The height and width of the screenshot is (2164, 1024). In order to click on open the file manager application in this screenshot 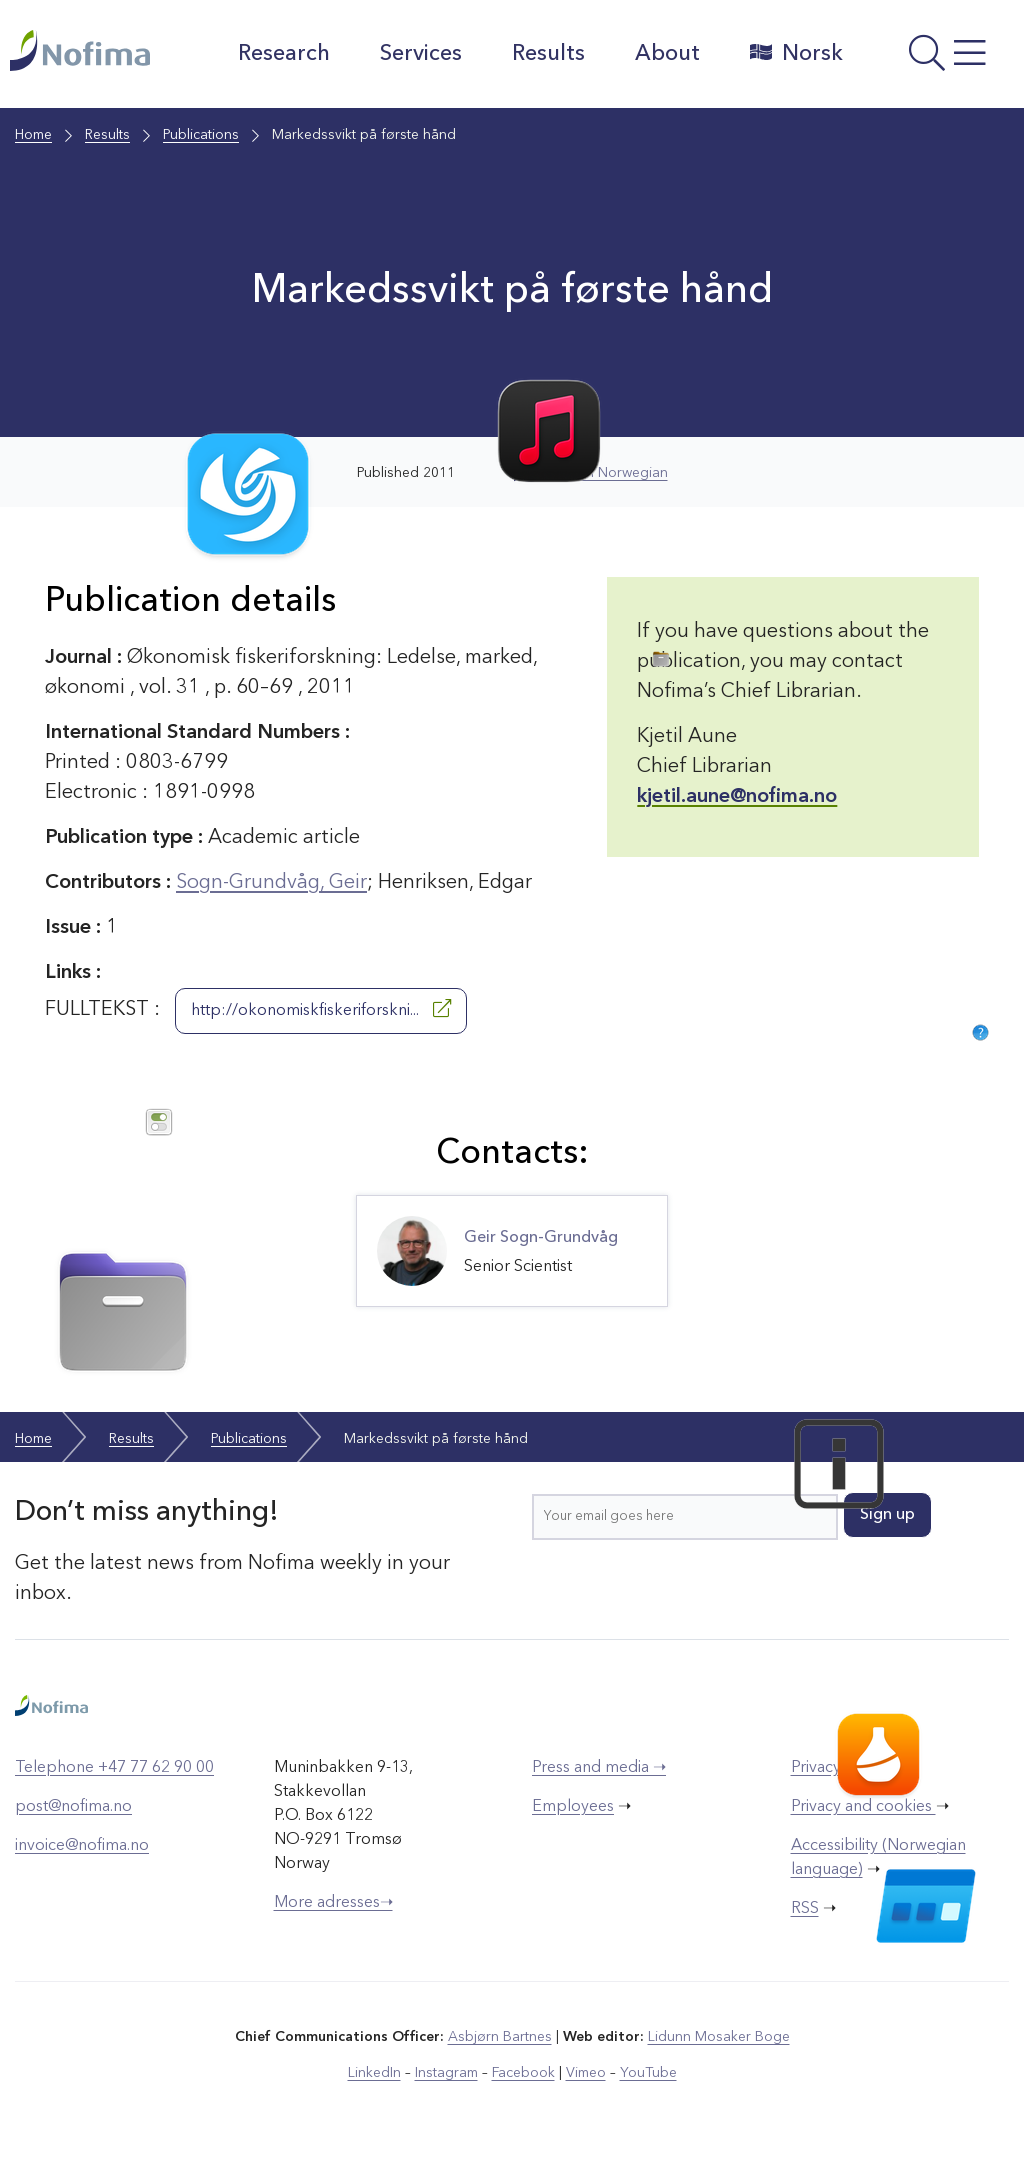, I will do `click(661, 659)`.